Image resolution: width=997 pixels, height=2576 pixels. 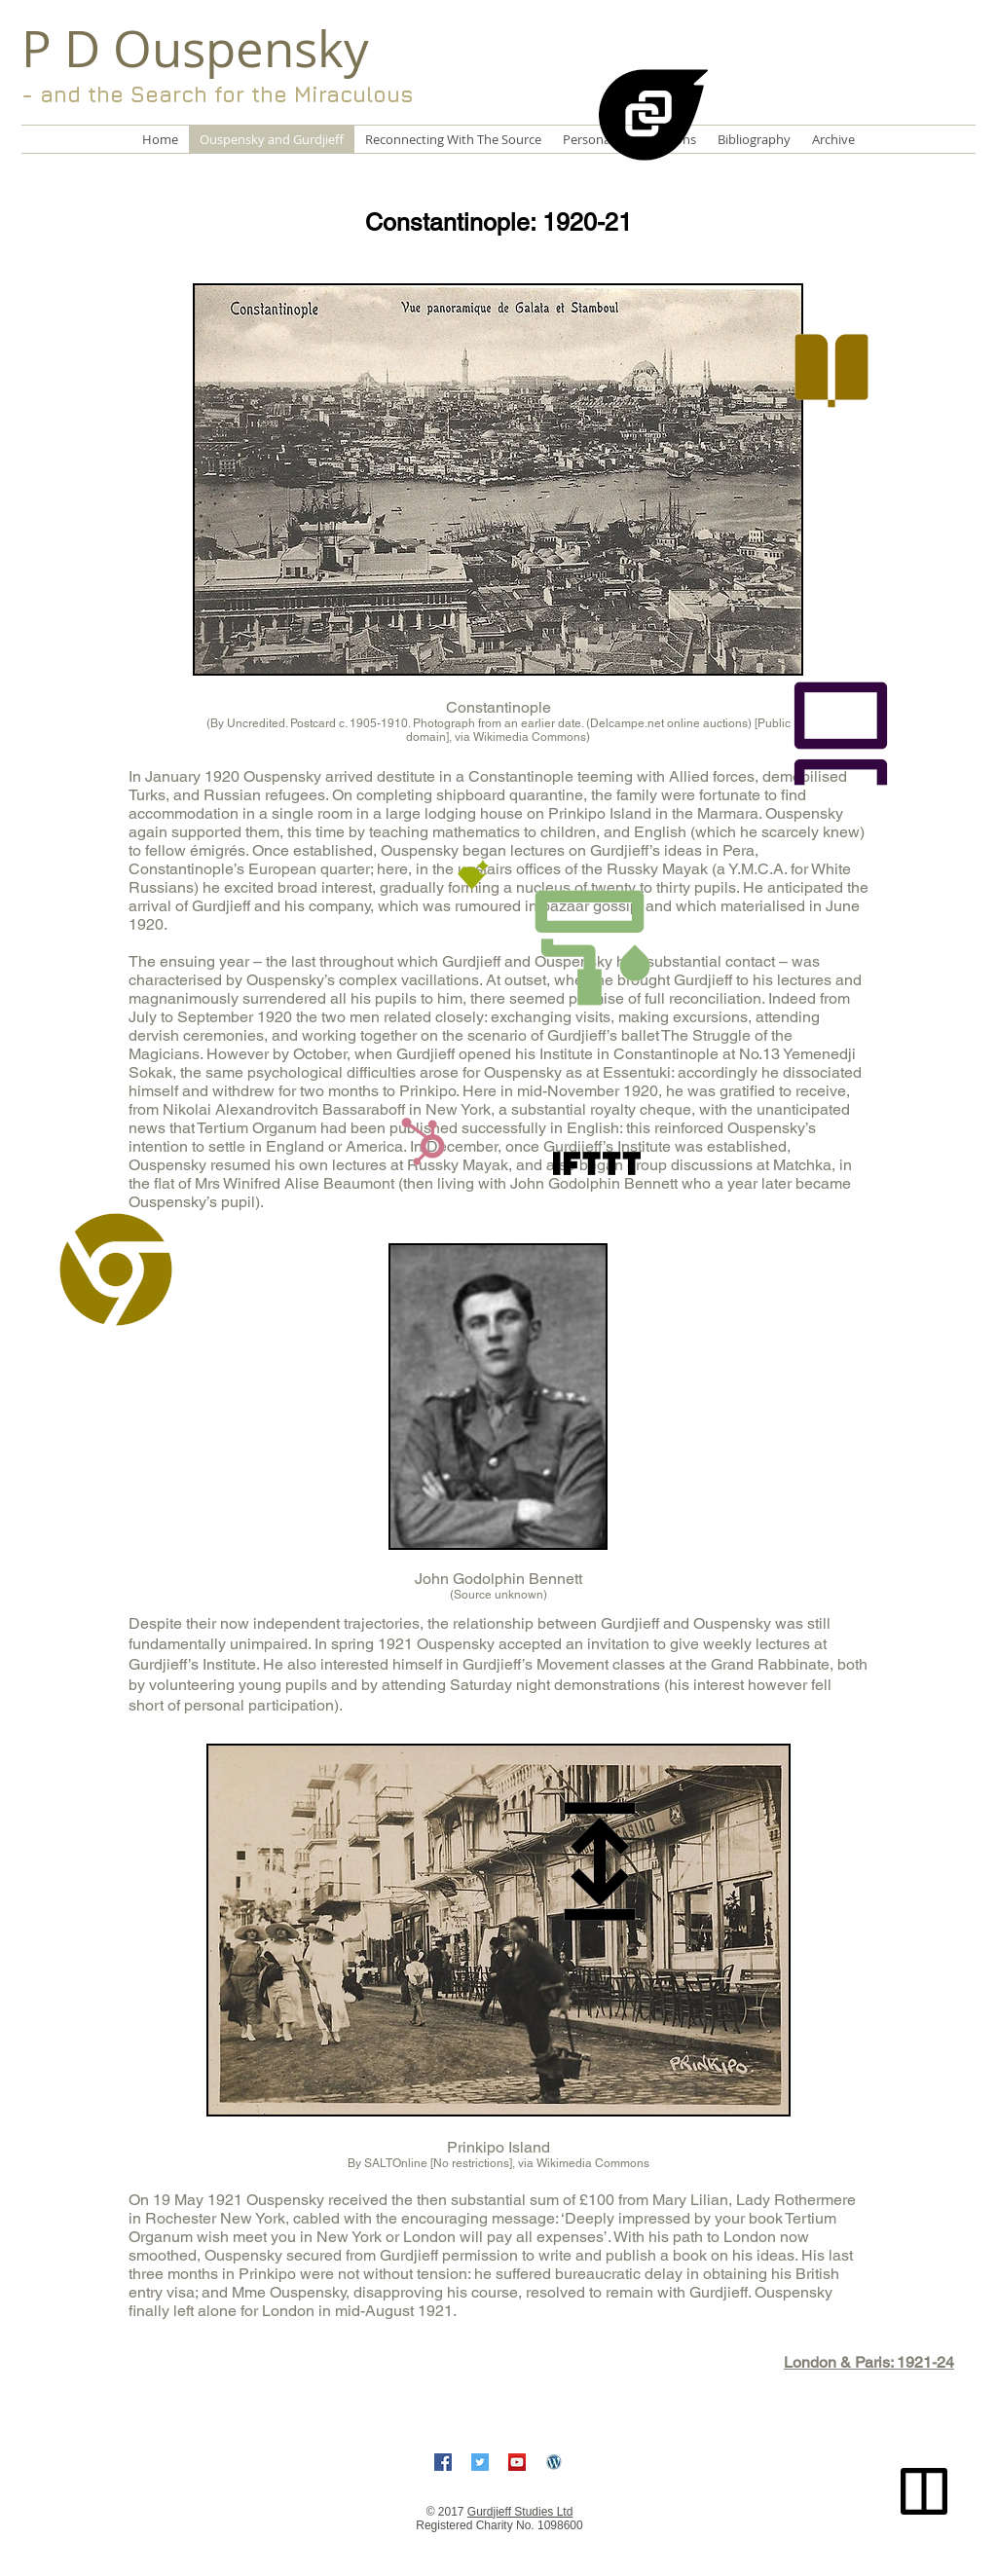 What do you see at coordinates (840, 733) in the screenshot?
I see `switch to stacked view layout` at bounding box center [840, 733].